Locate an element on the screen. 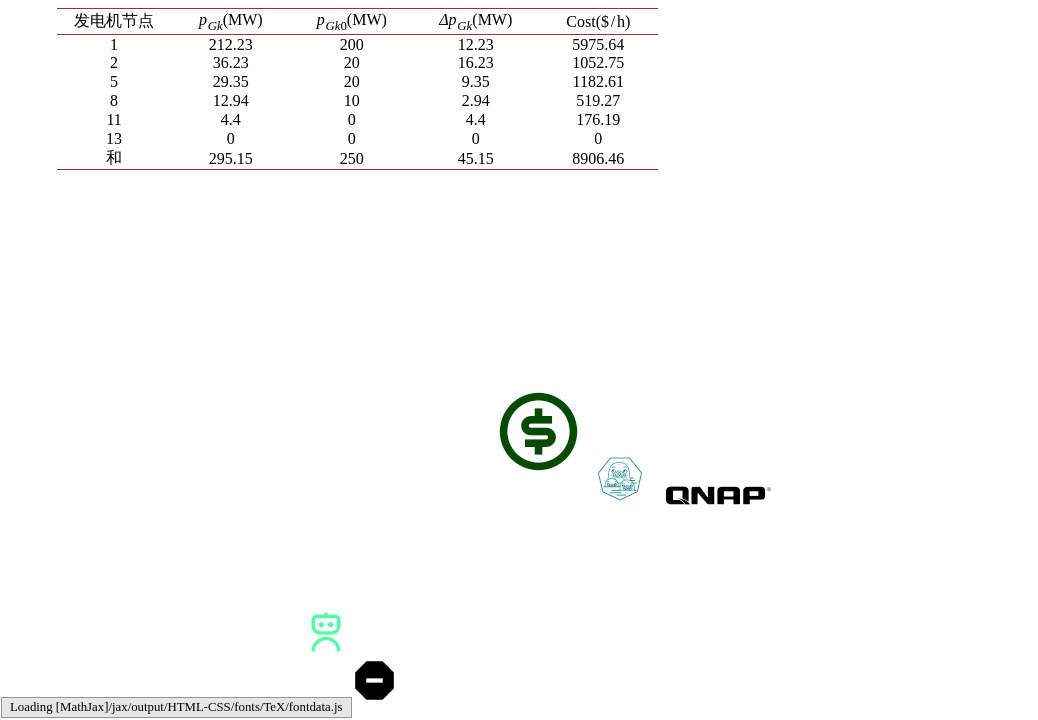  view account balance or financial summary is located at coordinates (538, 431).